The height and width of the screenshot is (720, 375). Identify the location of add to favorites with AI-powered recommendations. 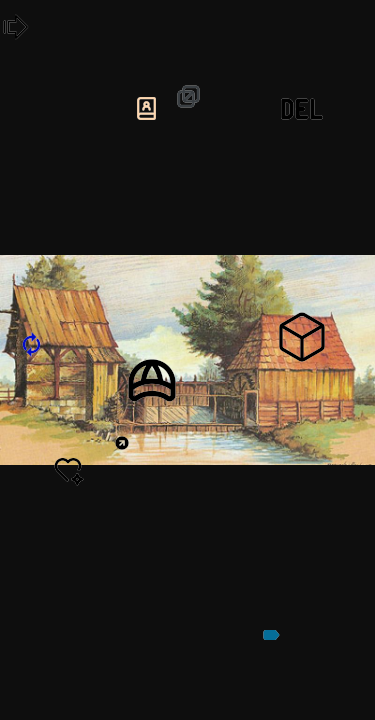
(68, 470).